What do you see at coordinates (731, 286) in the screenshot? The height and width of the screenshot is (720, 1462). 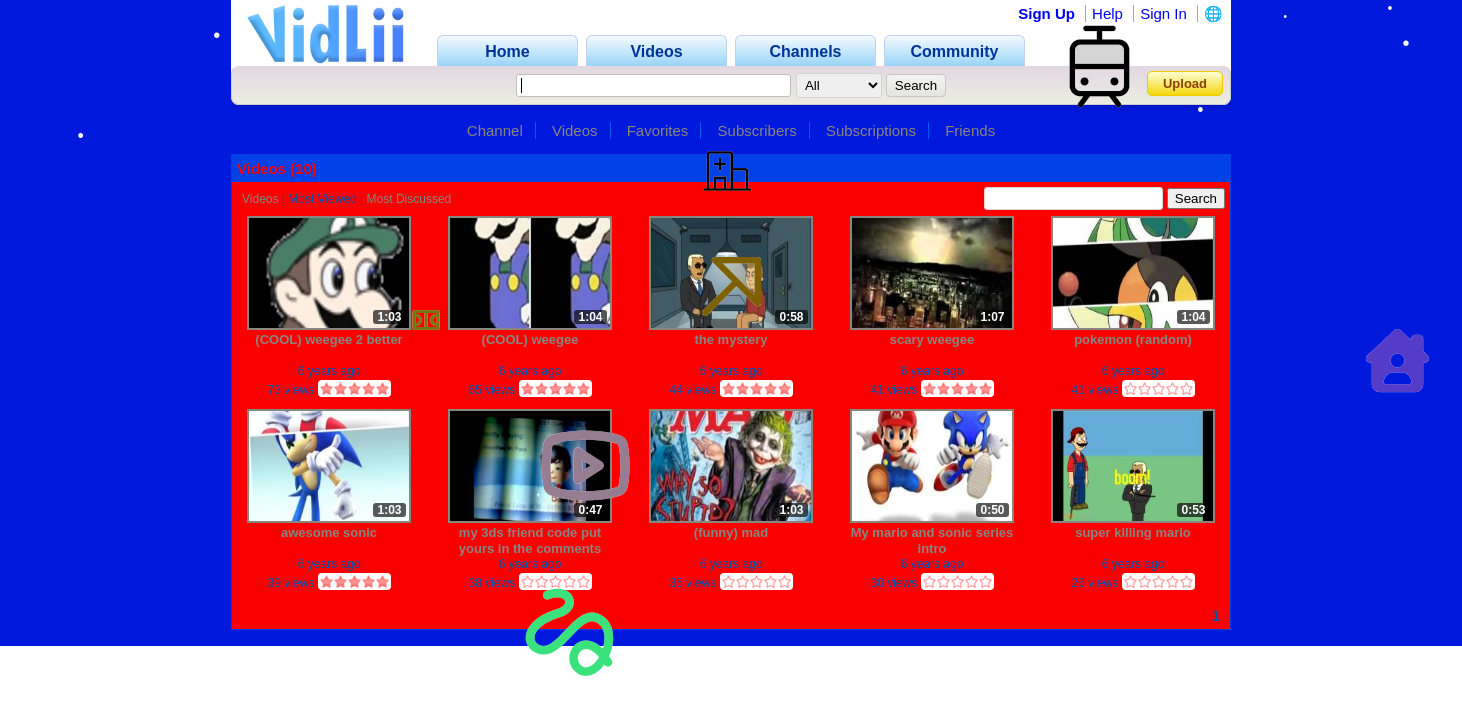 I see `open link in new tab or window` at bounding box center [731, 286].